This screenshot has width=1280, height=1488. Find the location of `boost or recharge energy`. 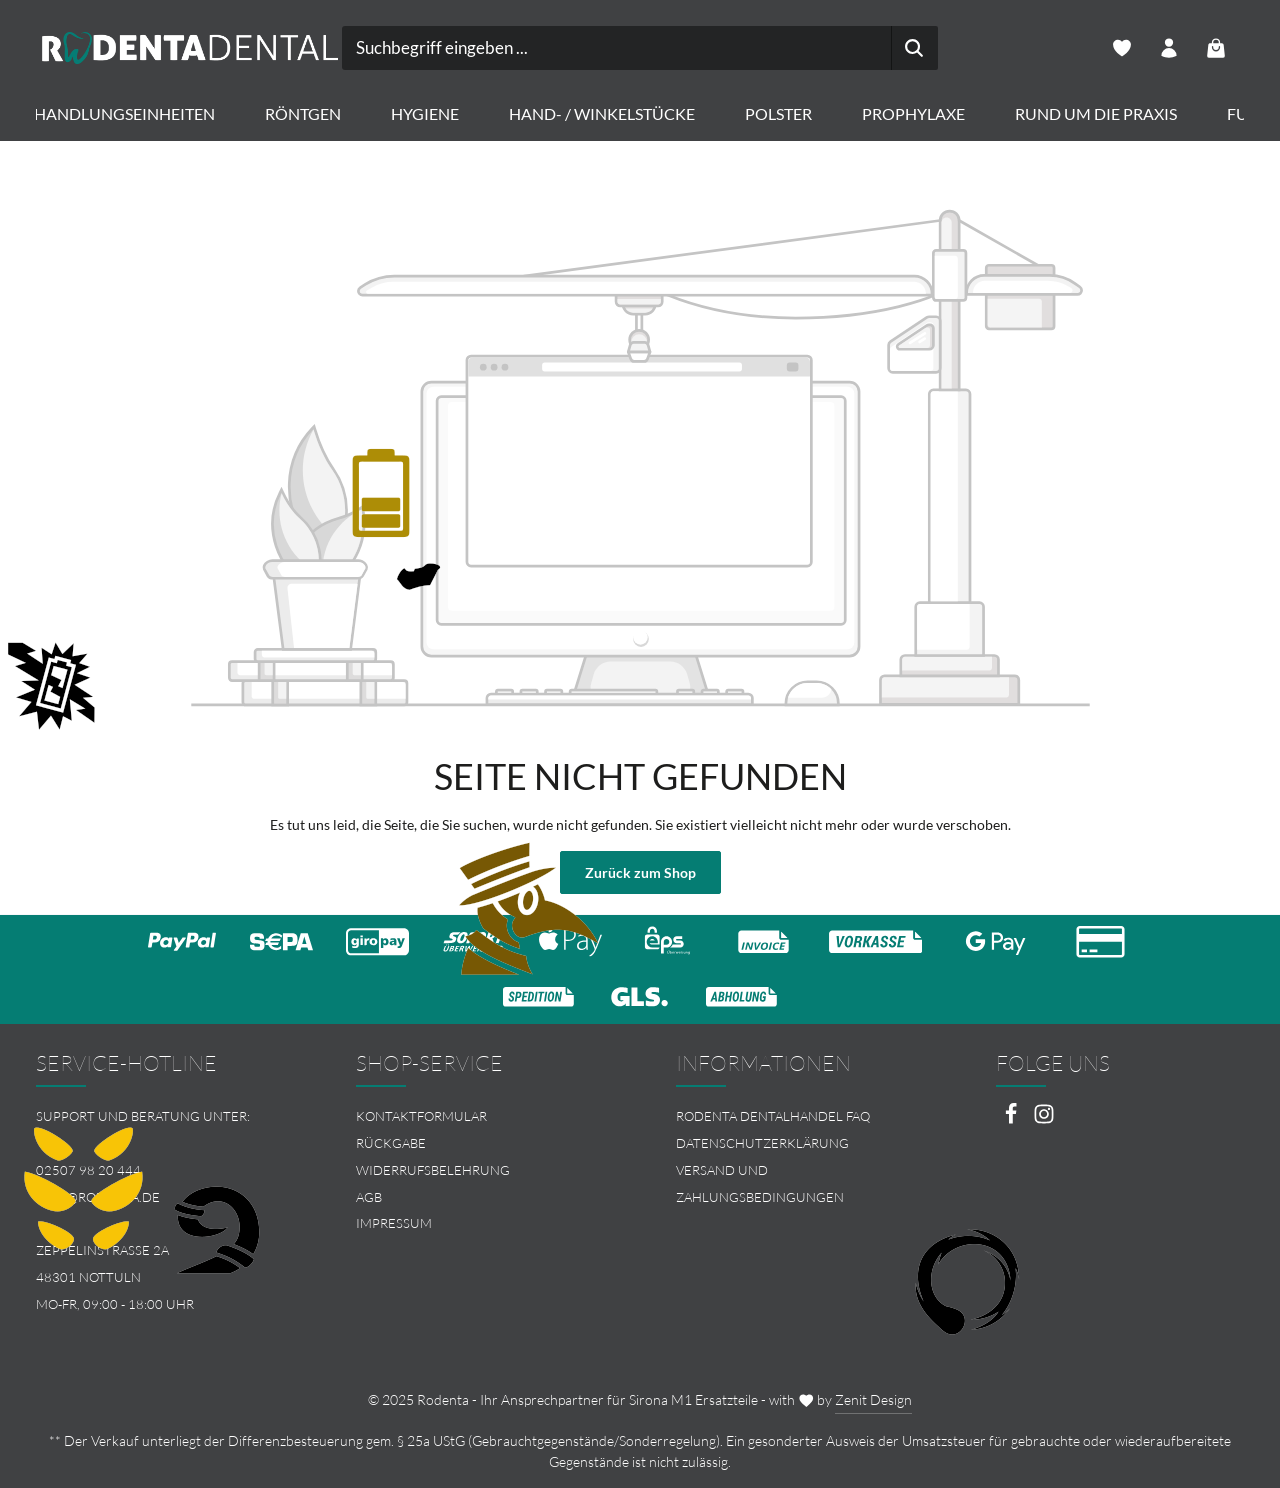

boost or recharge energy is located at coordinates (51, 686).